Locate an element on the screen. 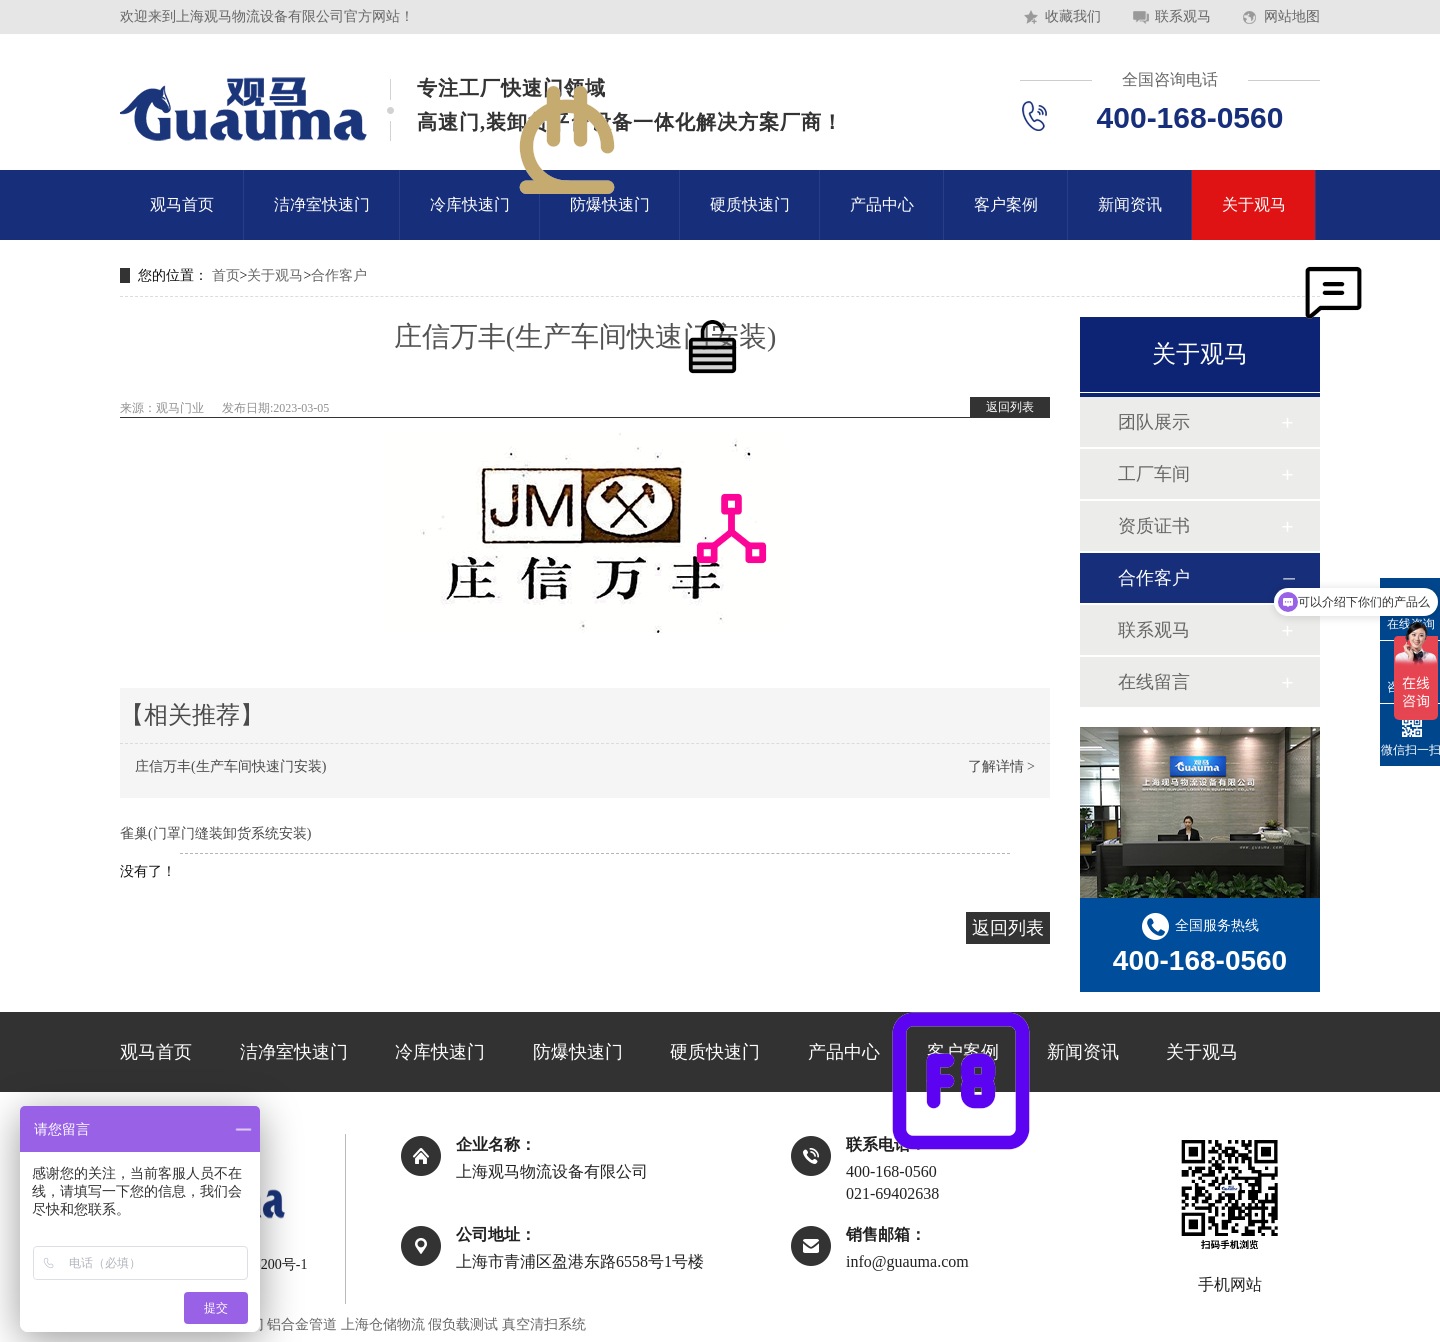 The height and width of the screenshot is (1342, 1440). view organizational hierarchy or structure is located at coordinates (731, 528).